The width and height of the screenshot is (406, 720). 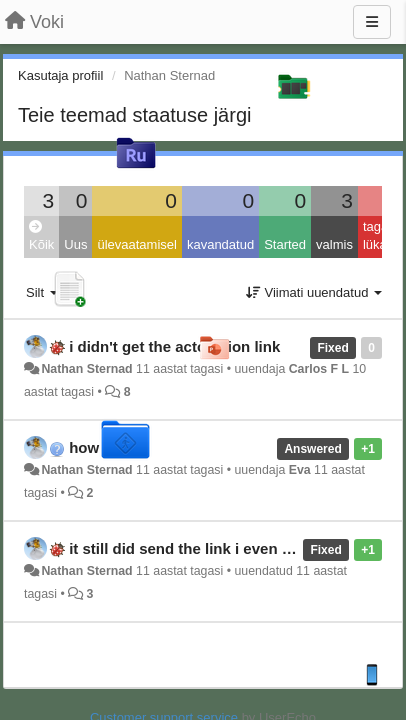 I want to click on access your public folder, so click(x=125, y=439).